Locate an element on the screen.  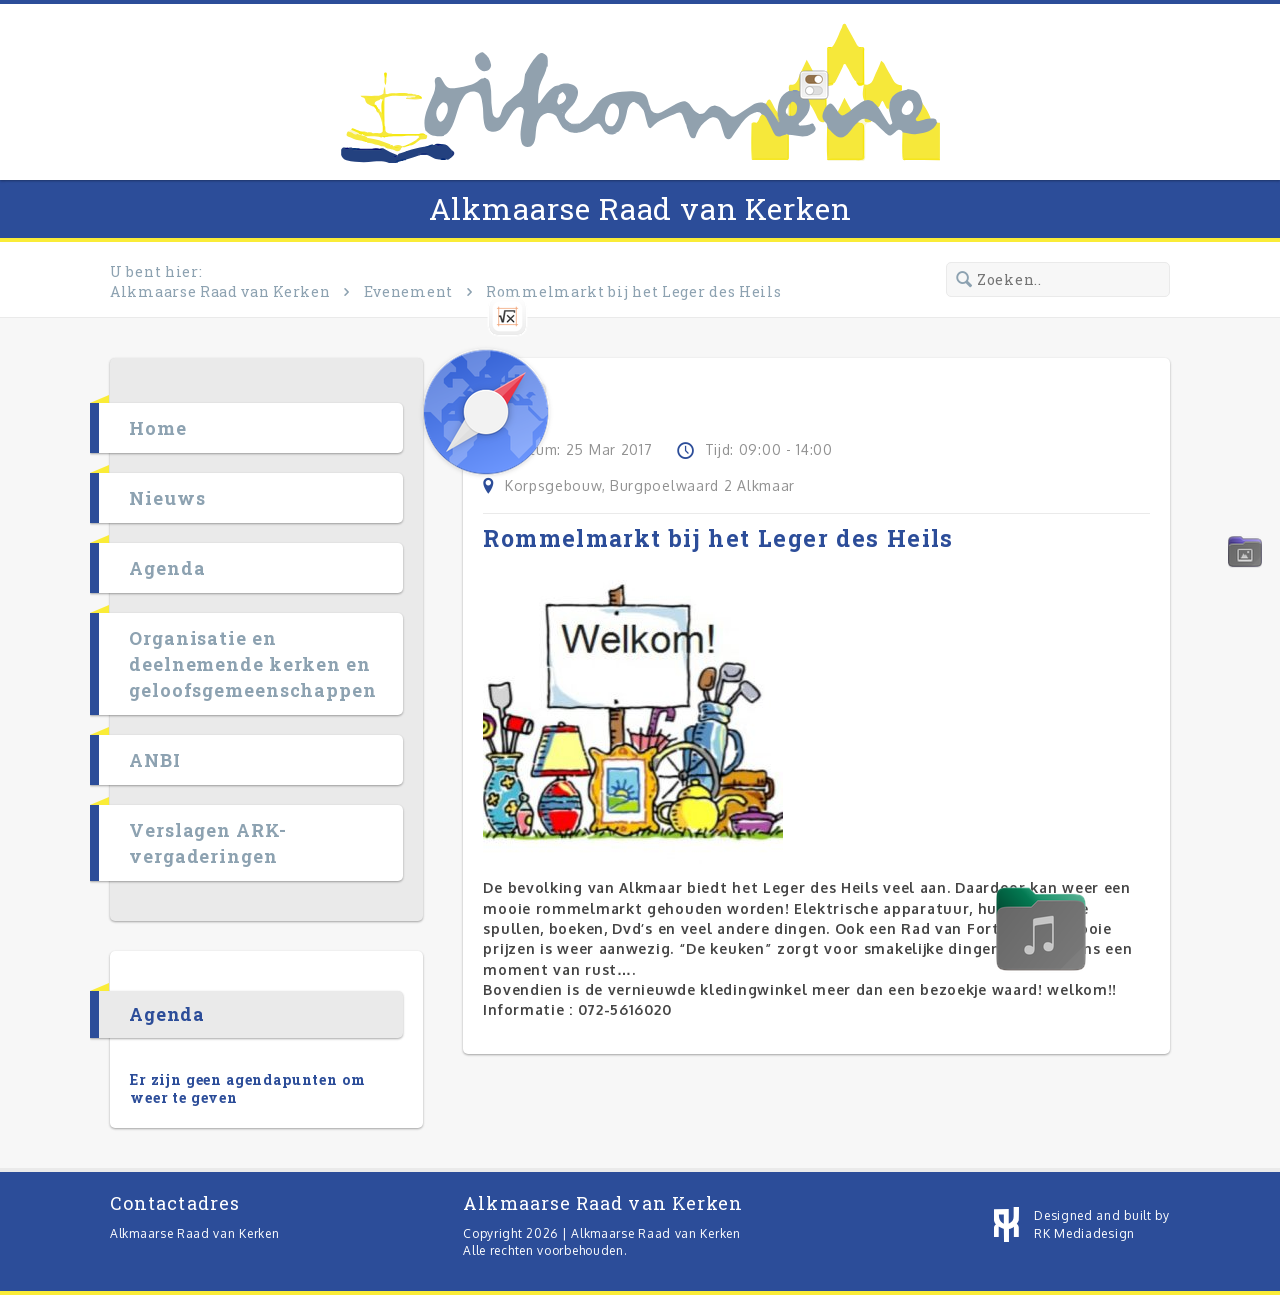
open system settings or preferences is located at coordinates (814, 85).